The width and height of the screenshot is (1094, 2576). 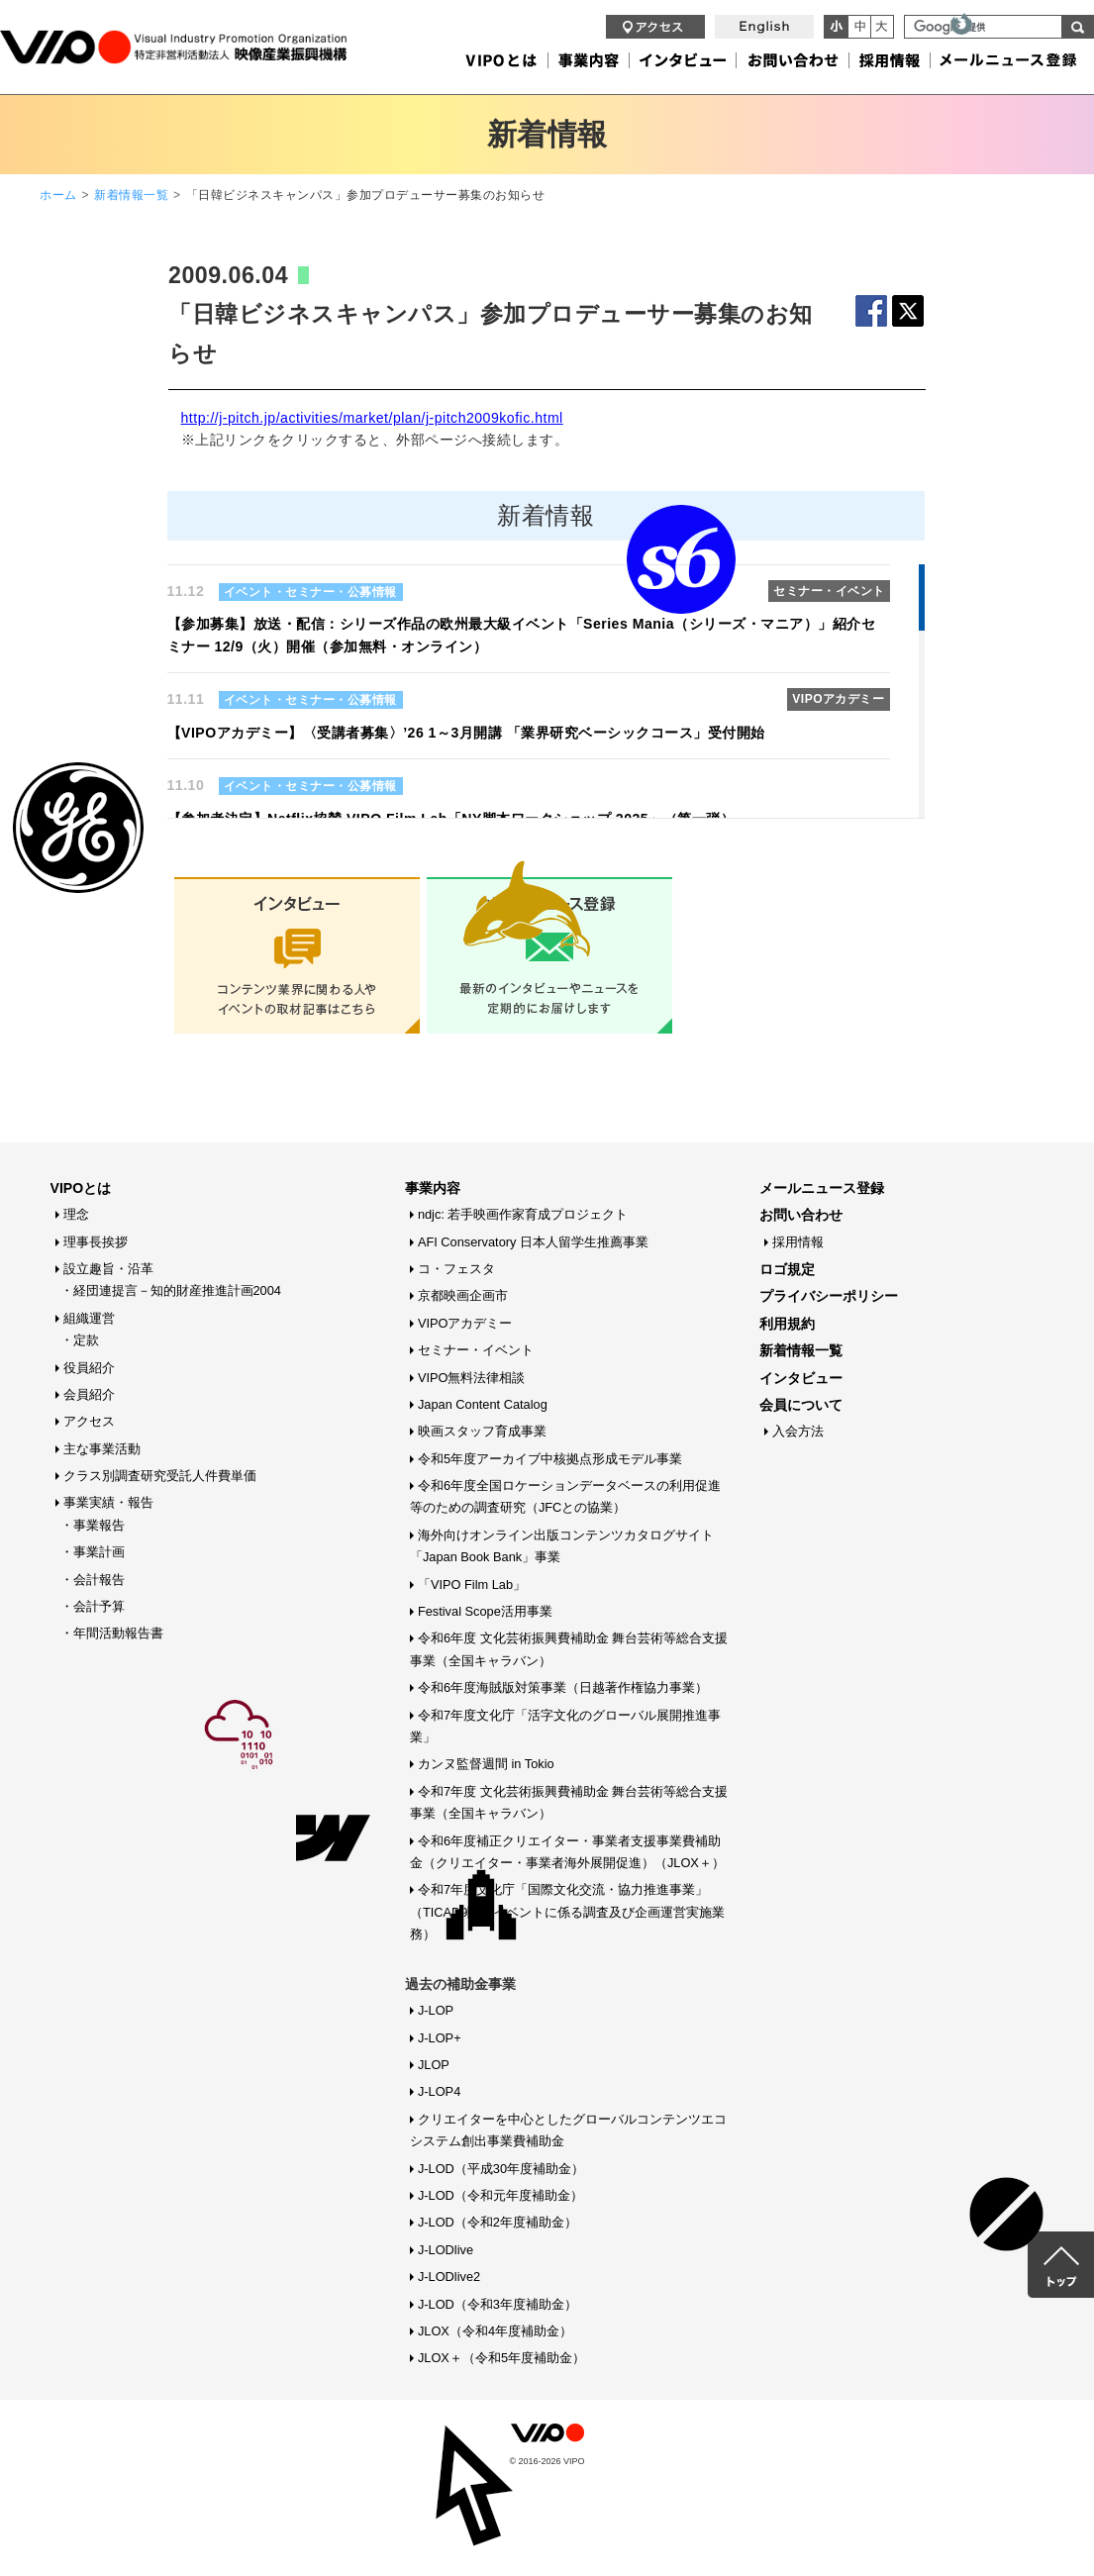 What do you see at coordinates (333, 1837) in the screenshot?
I see `open Webflow website or application` at bounding box center [333, 1837].